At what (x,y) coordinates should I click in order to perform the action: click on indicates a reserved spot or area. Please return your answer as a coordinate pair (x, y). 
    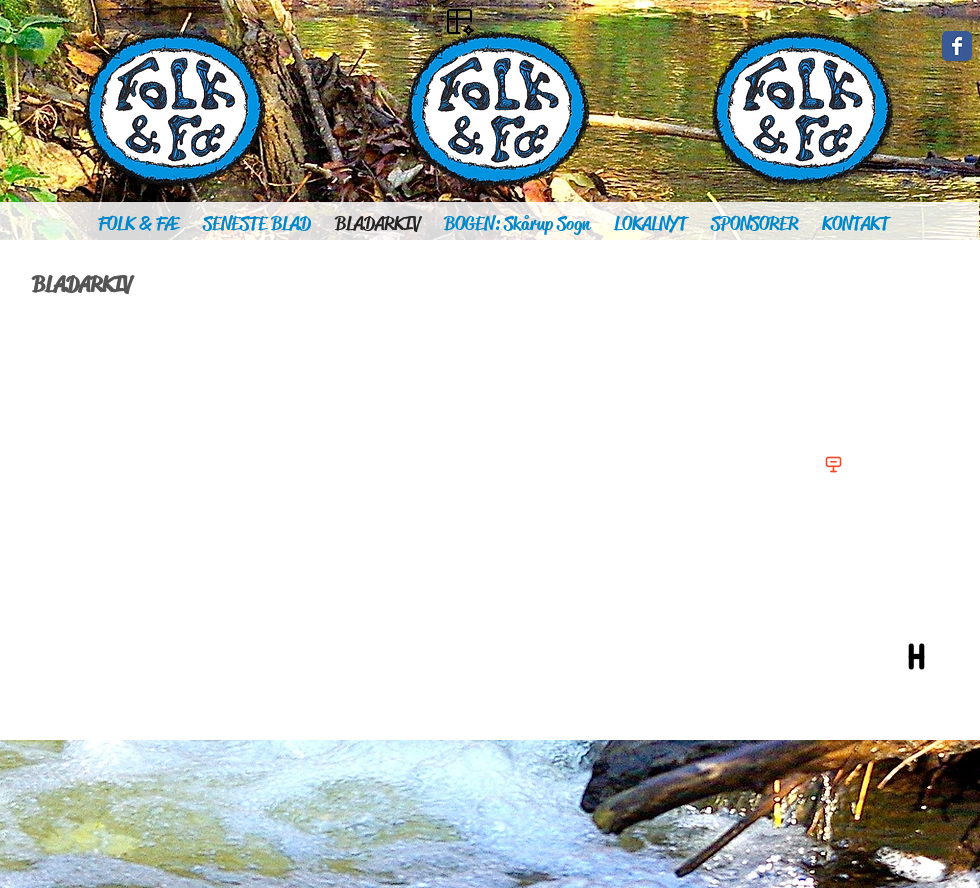
    Looking at the image, I should click on (833, 464).